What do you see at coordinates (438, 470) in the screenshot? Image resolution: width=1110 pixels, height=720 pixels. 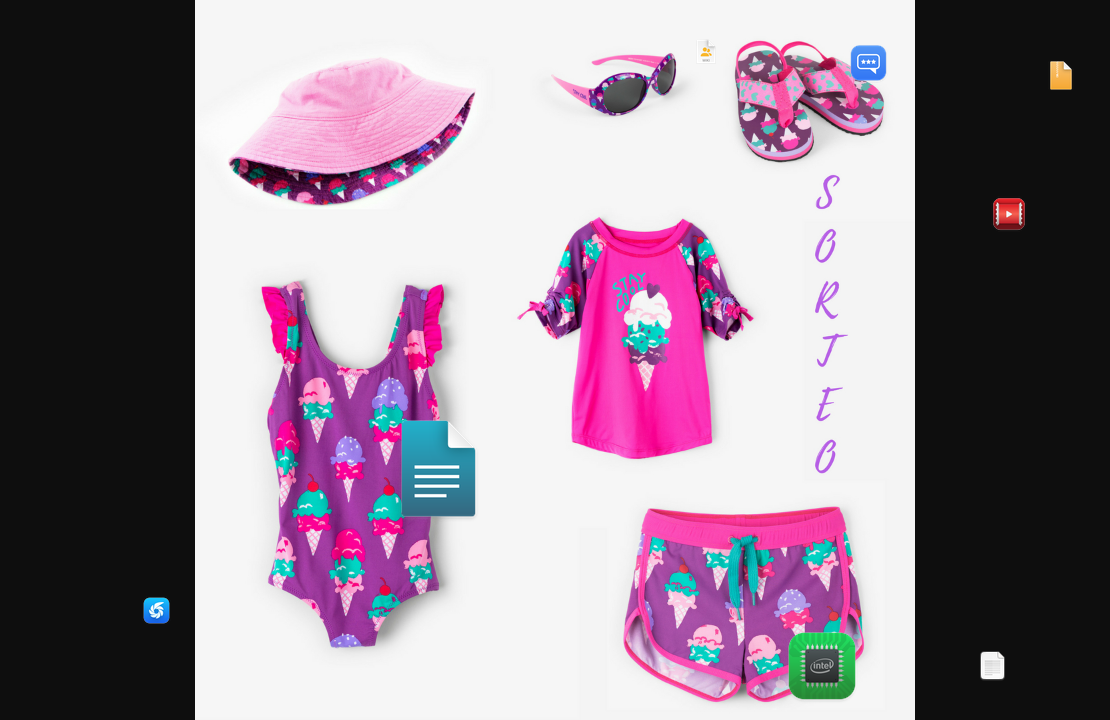 I see `opendocument text template file` at bounding box center [438, 470].